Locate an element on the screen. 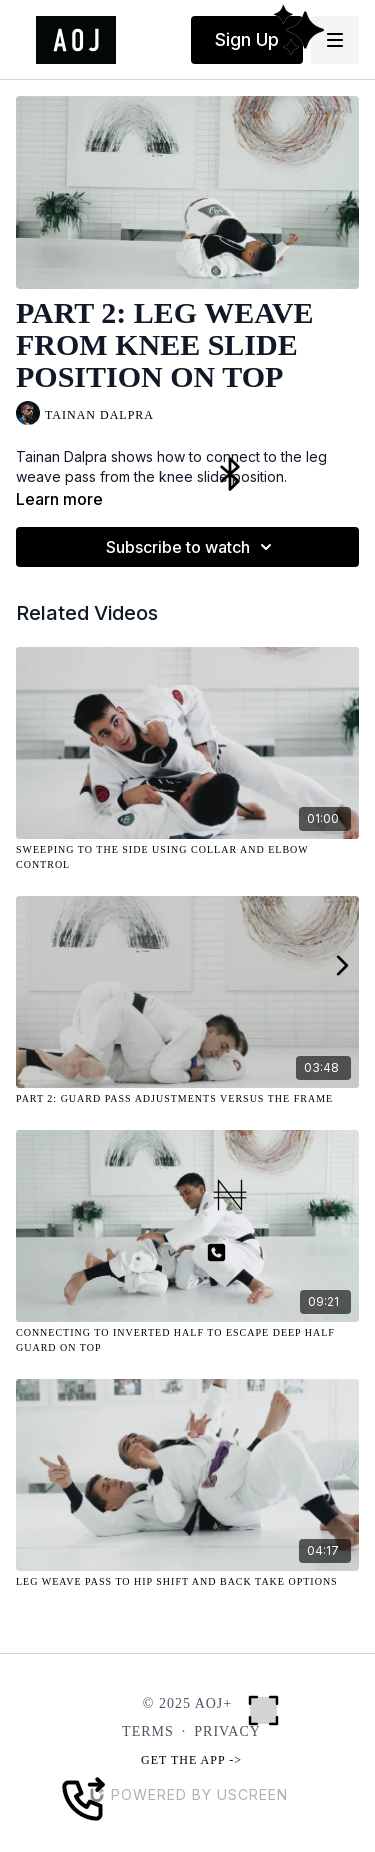 Image resolution: width=375 pixels, height=1852 pixels. navigate to the next item or screen is located at coordinates (342, 965).